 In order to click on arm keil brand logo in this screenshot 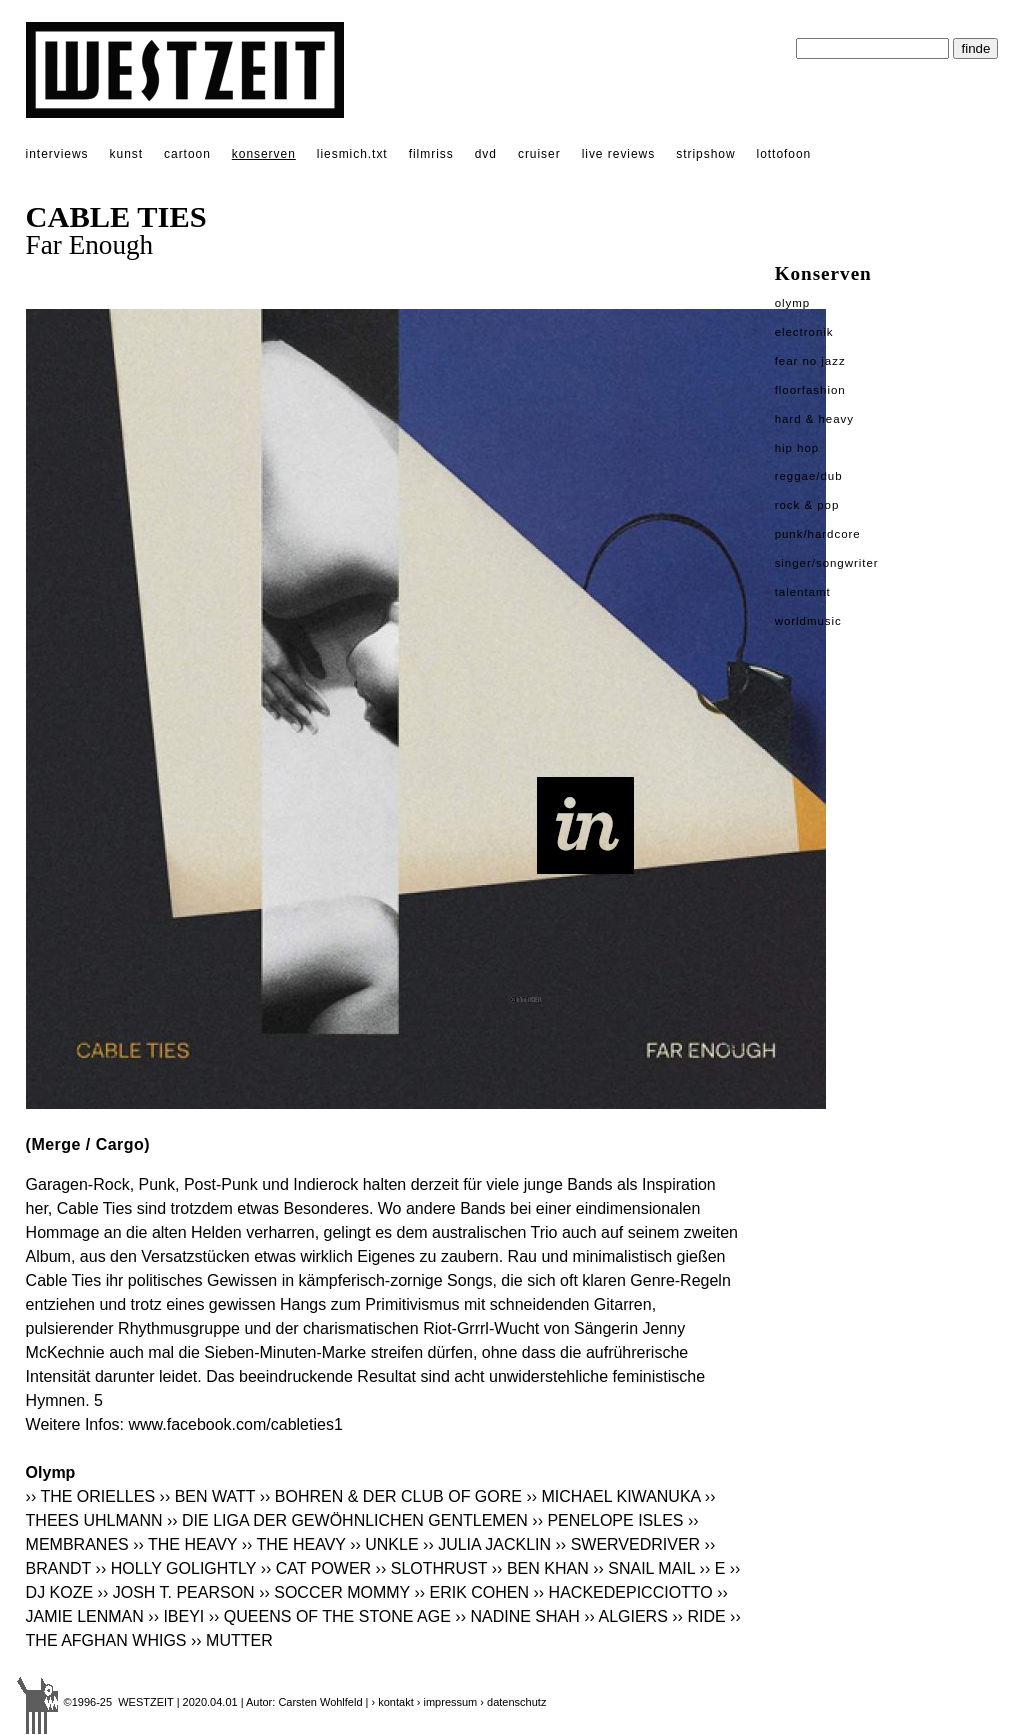, I will do `click(526, 999)`.